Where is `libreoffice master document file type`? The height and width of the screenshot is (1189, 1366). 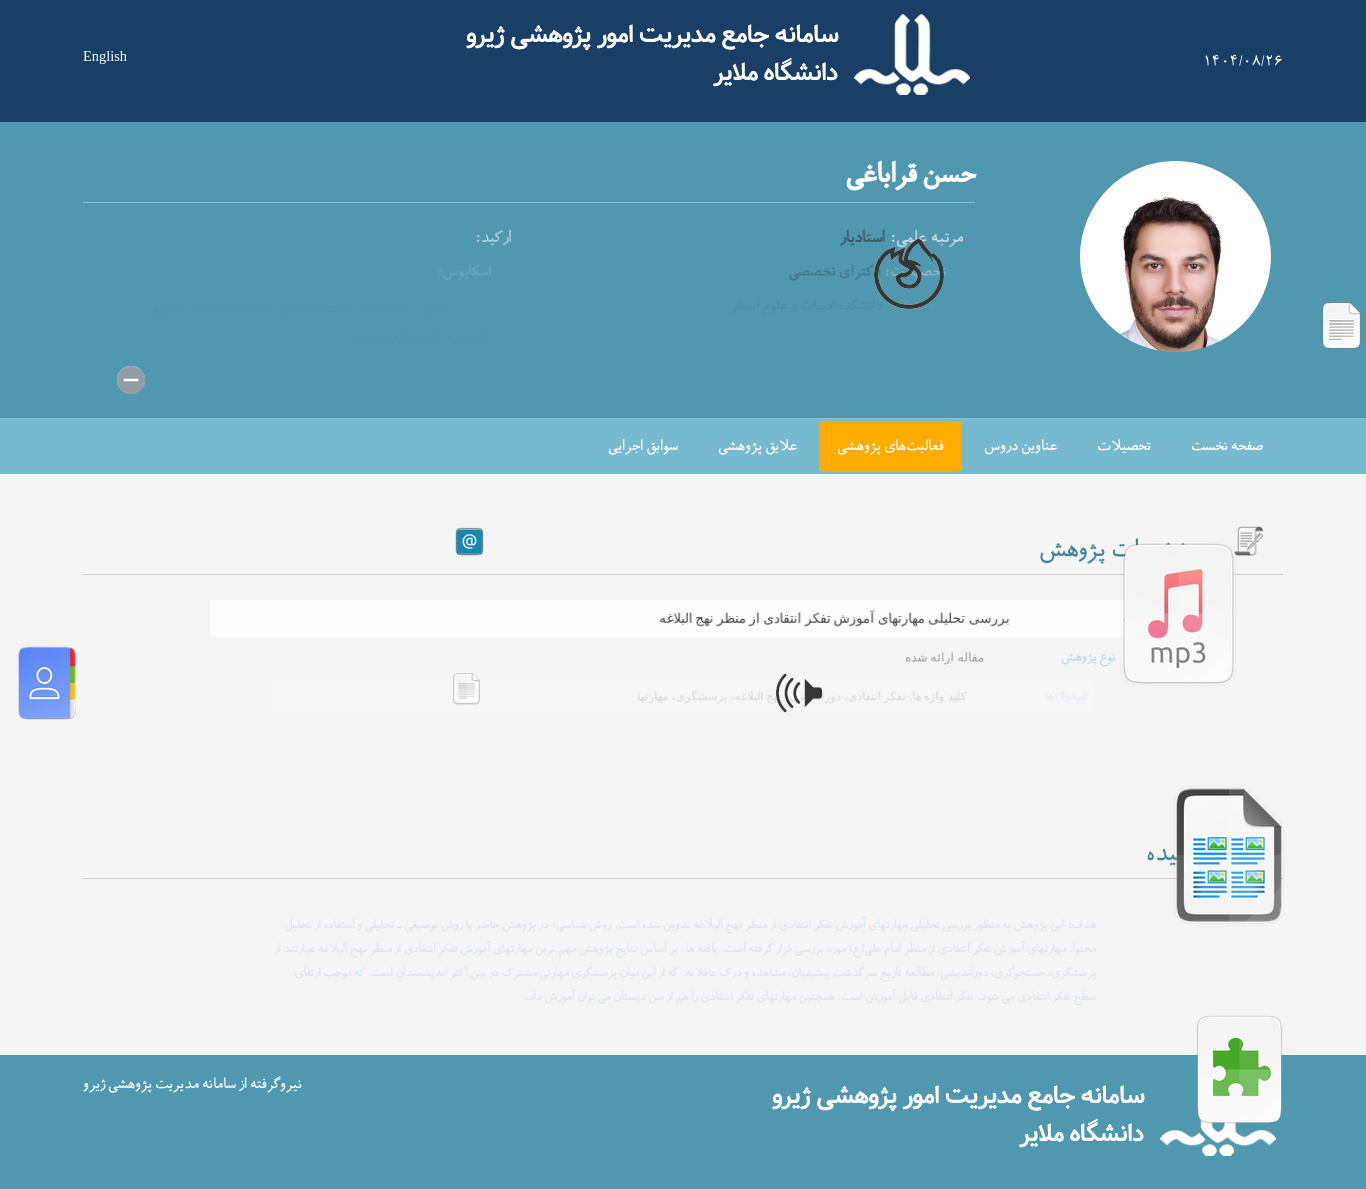 libreoffice master document file type is located at coordinates (1229, 855).